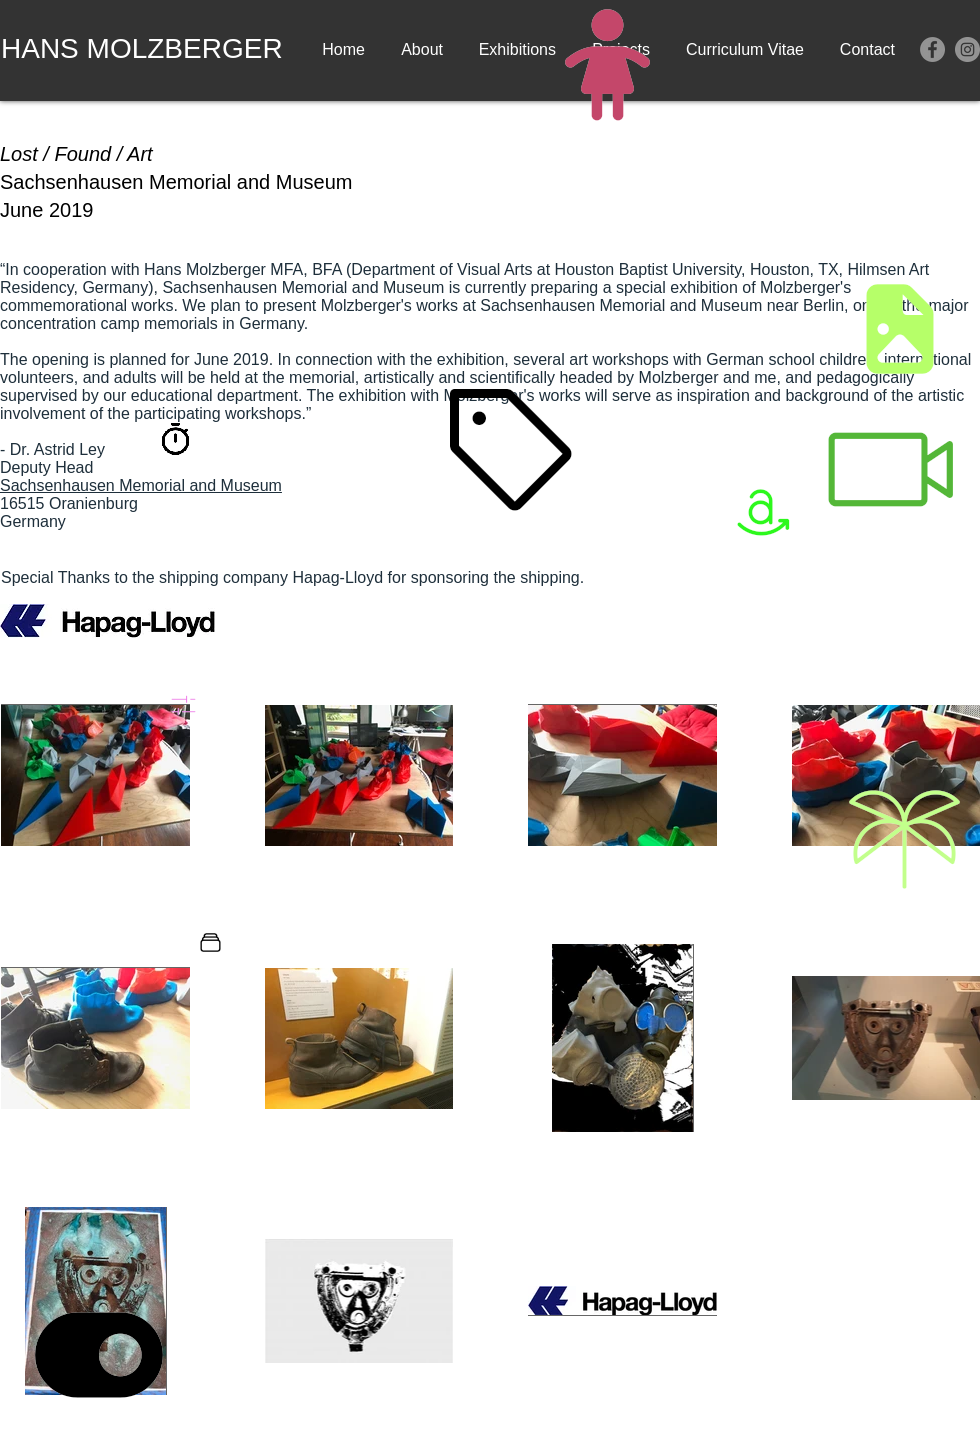  What do you see at coordinates (175, 439) in the screenshot?
I see `set a countdown timer` at bounding box center [175, 439].